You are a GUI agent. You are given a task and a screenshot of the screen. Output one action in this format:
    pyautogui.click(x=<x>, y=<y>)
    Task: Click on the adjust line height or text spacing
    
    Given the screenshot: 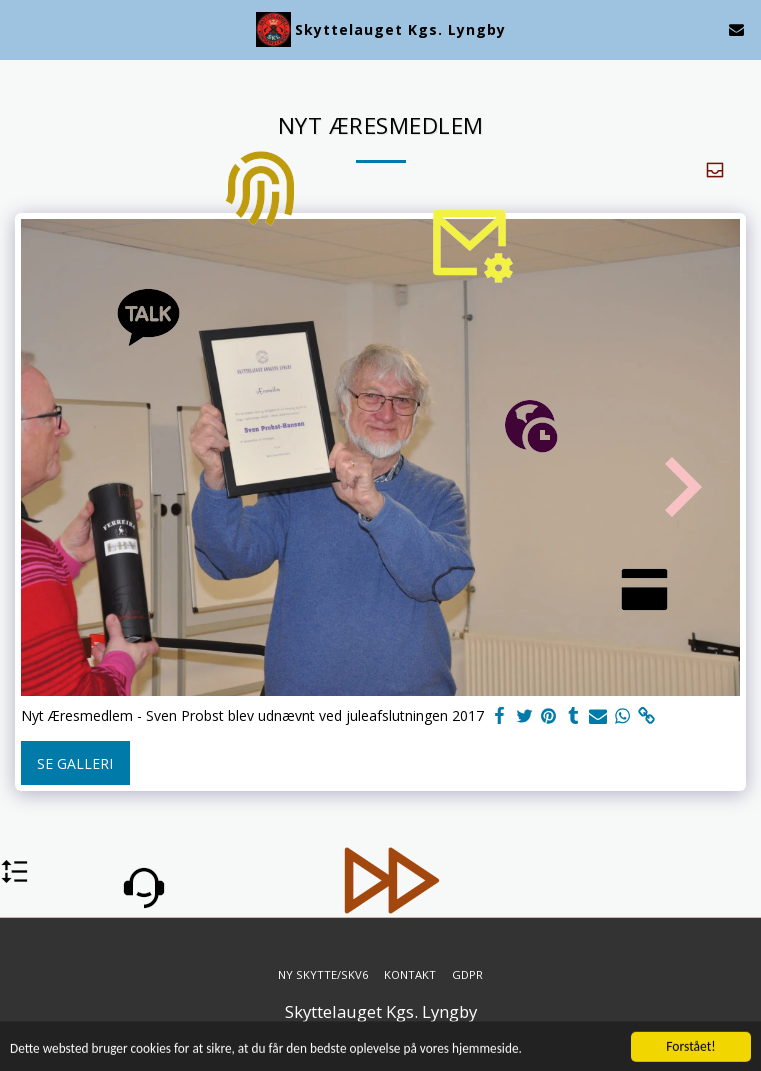 What is the action you would take?
    pyautogui.click(x=15, y=871)
    